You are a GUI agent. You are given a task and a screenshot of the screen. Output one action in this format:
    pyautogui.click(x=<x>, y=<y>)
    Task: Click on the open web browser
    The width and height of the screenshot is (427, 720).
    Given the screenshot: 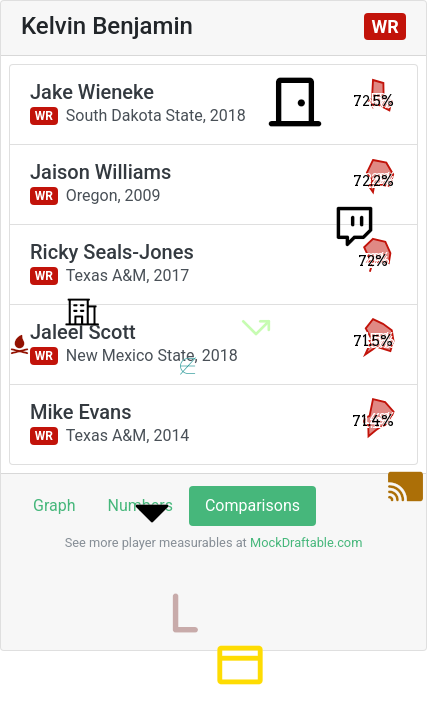 What is the action you would take?
    pyautogui.click(x=240, y=665)
    